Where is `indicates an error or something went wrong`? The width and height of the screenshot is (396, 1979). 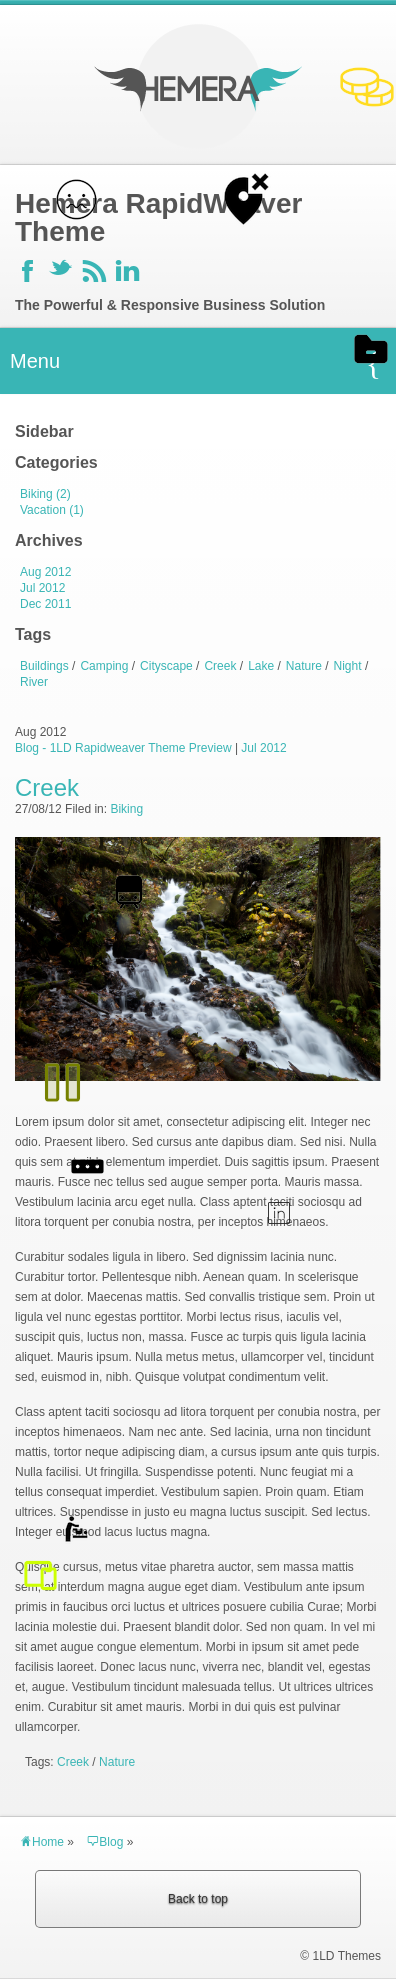 indicates an error or something went wrong is located at coordinates (76, 199).